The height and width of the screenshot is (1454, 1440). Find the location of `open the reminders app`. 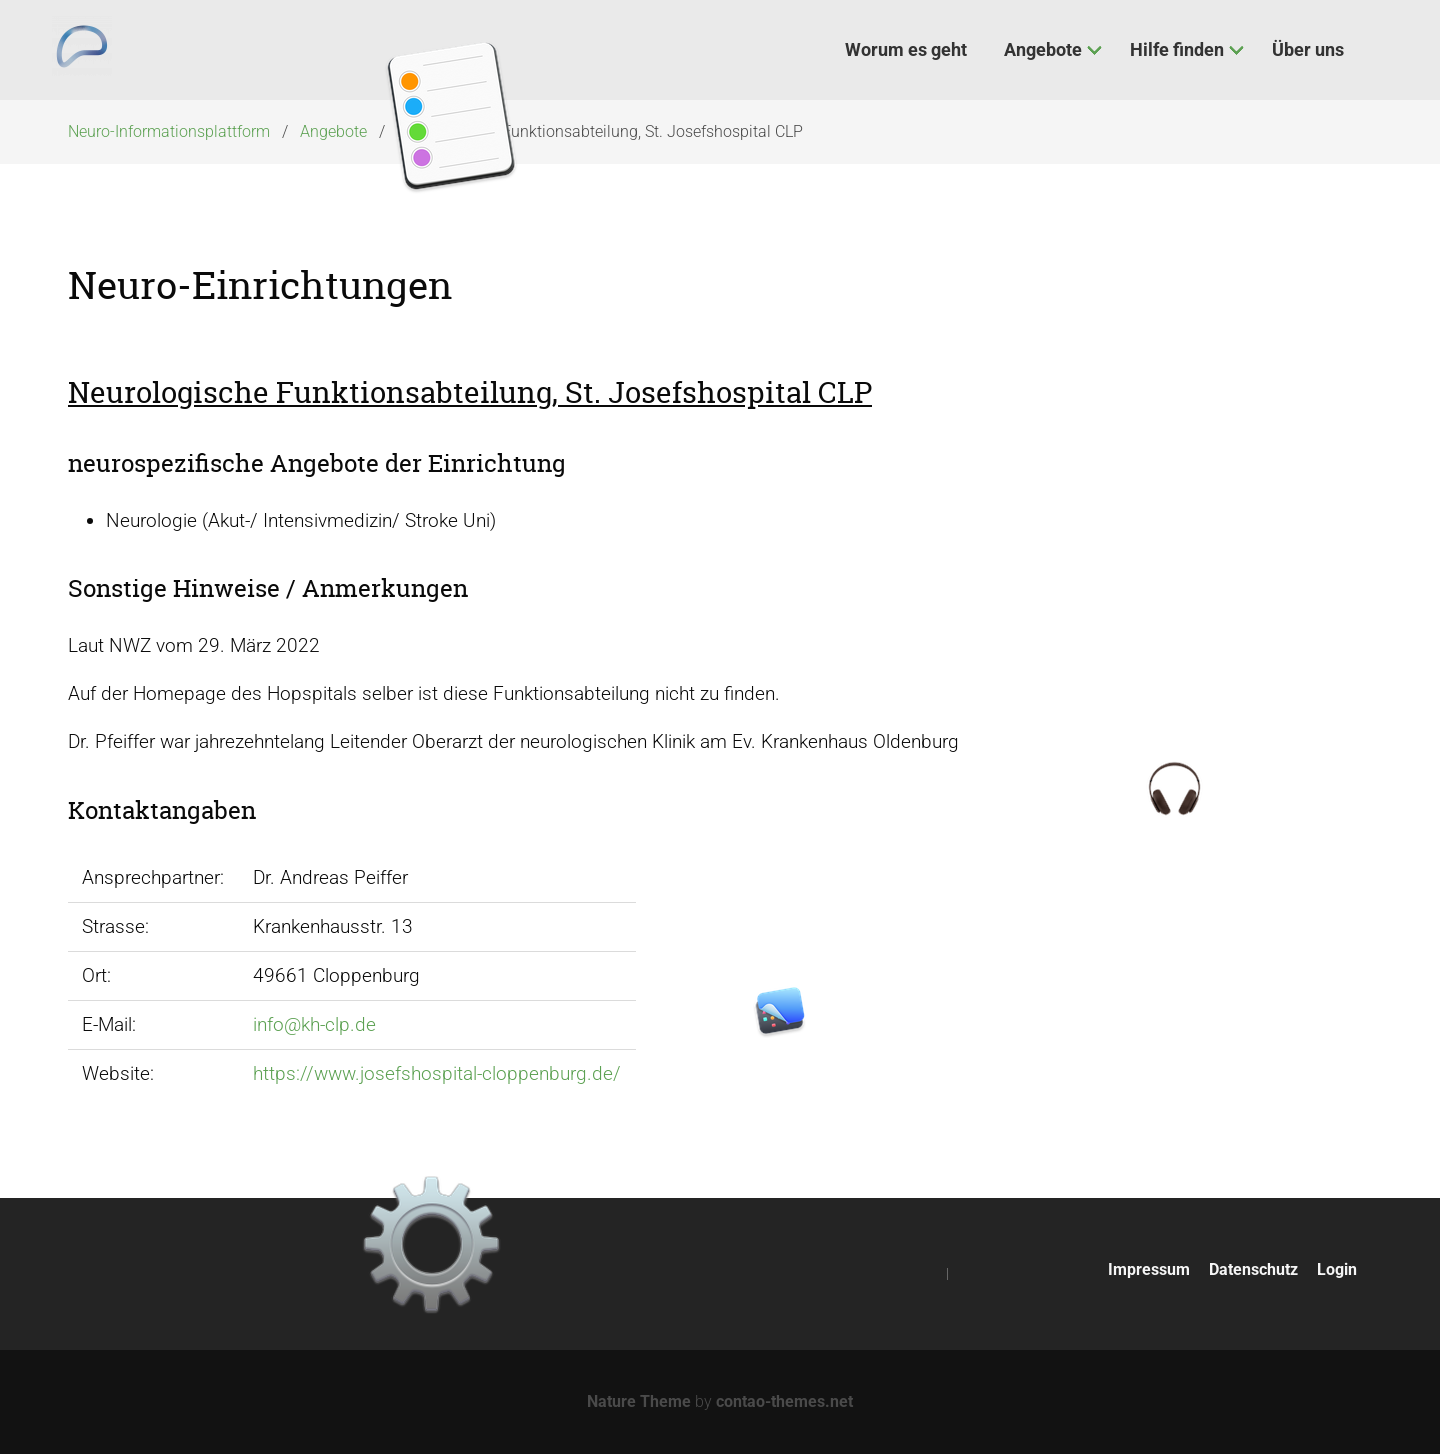

open the reminders app is located at coordinates (450, 117).